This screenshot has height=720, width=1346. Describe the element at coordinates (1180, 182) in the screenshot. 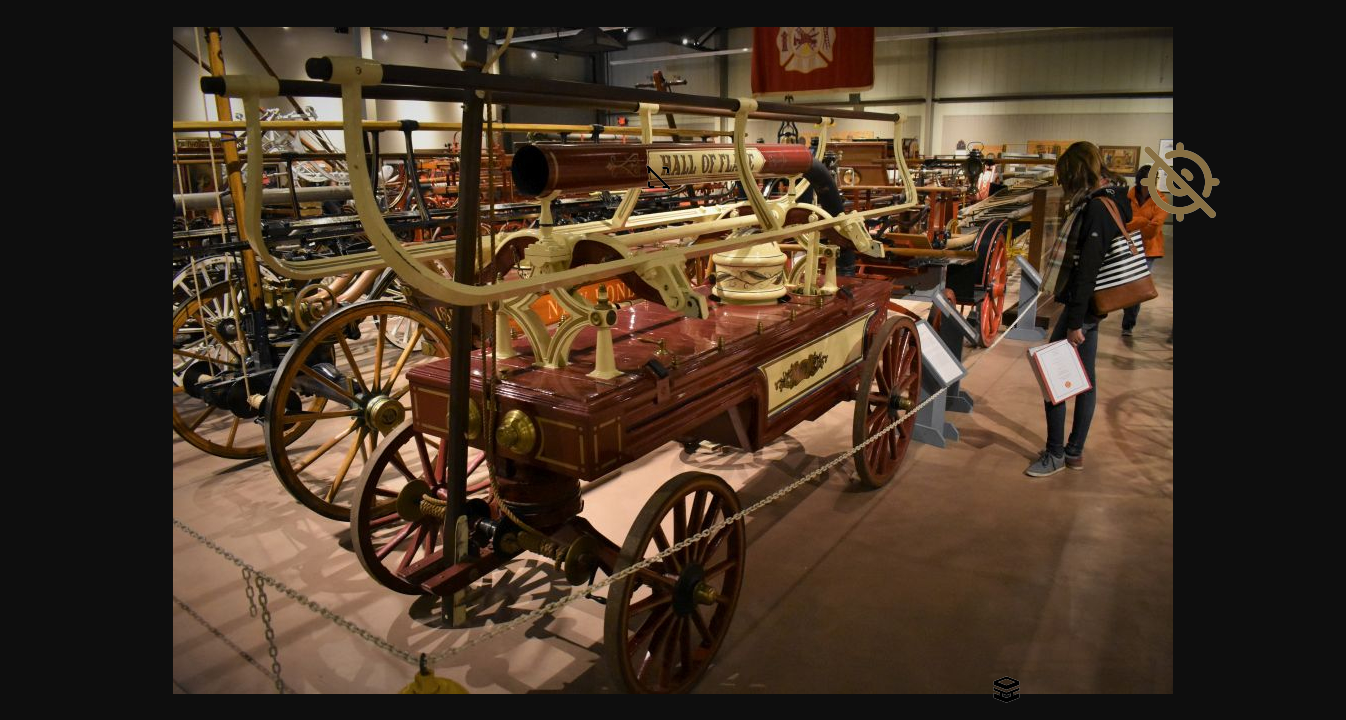

I see `location services disabled` at that location.